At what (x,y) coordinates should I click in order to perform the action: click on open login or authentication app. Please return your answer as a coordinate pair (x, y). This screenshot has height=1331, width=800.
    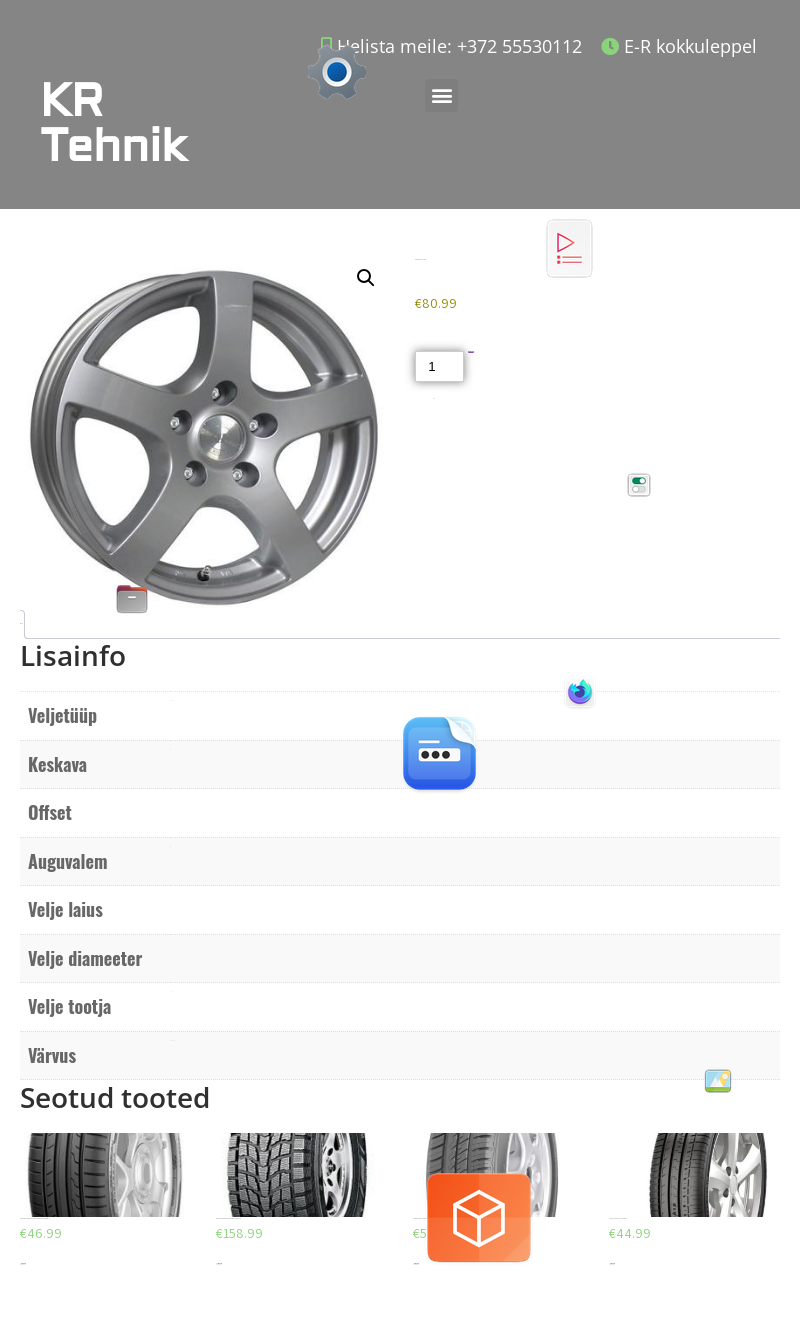
    Looking at the image, I should click on (439, 753).